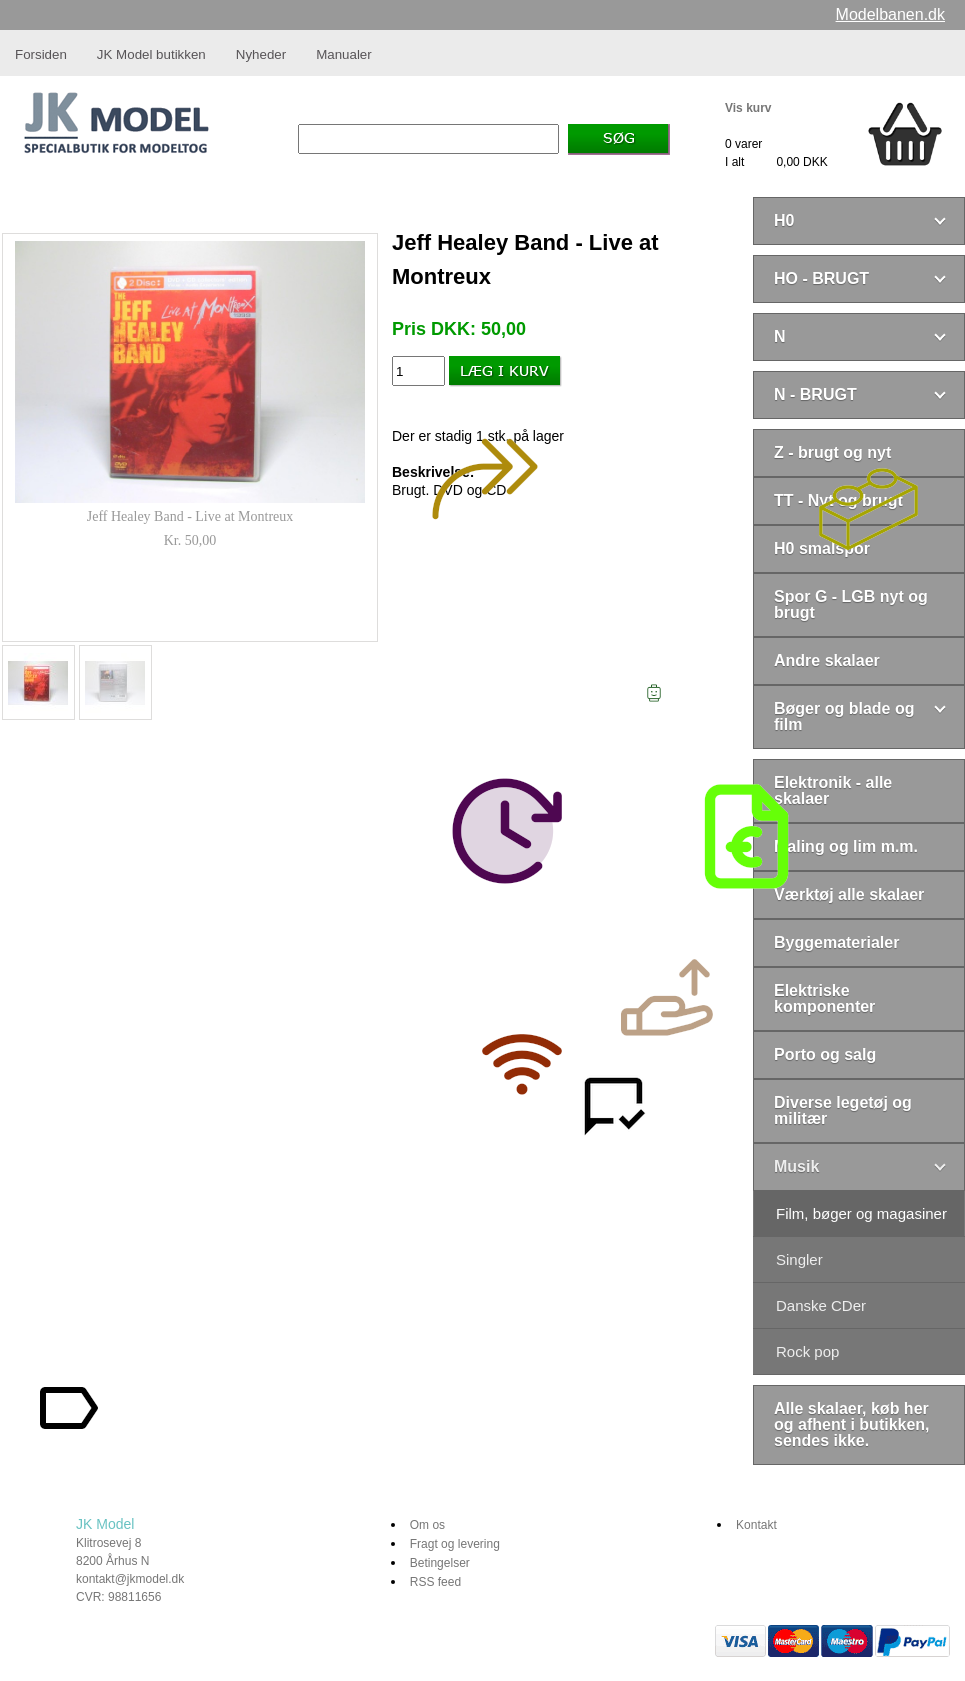 The width and height of the screenshot is (965, 1681). I want to click on indicates strong wifi signal strength, so click(522, 1063).